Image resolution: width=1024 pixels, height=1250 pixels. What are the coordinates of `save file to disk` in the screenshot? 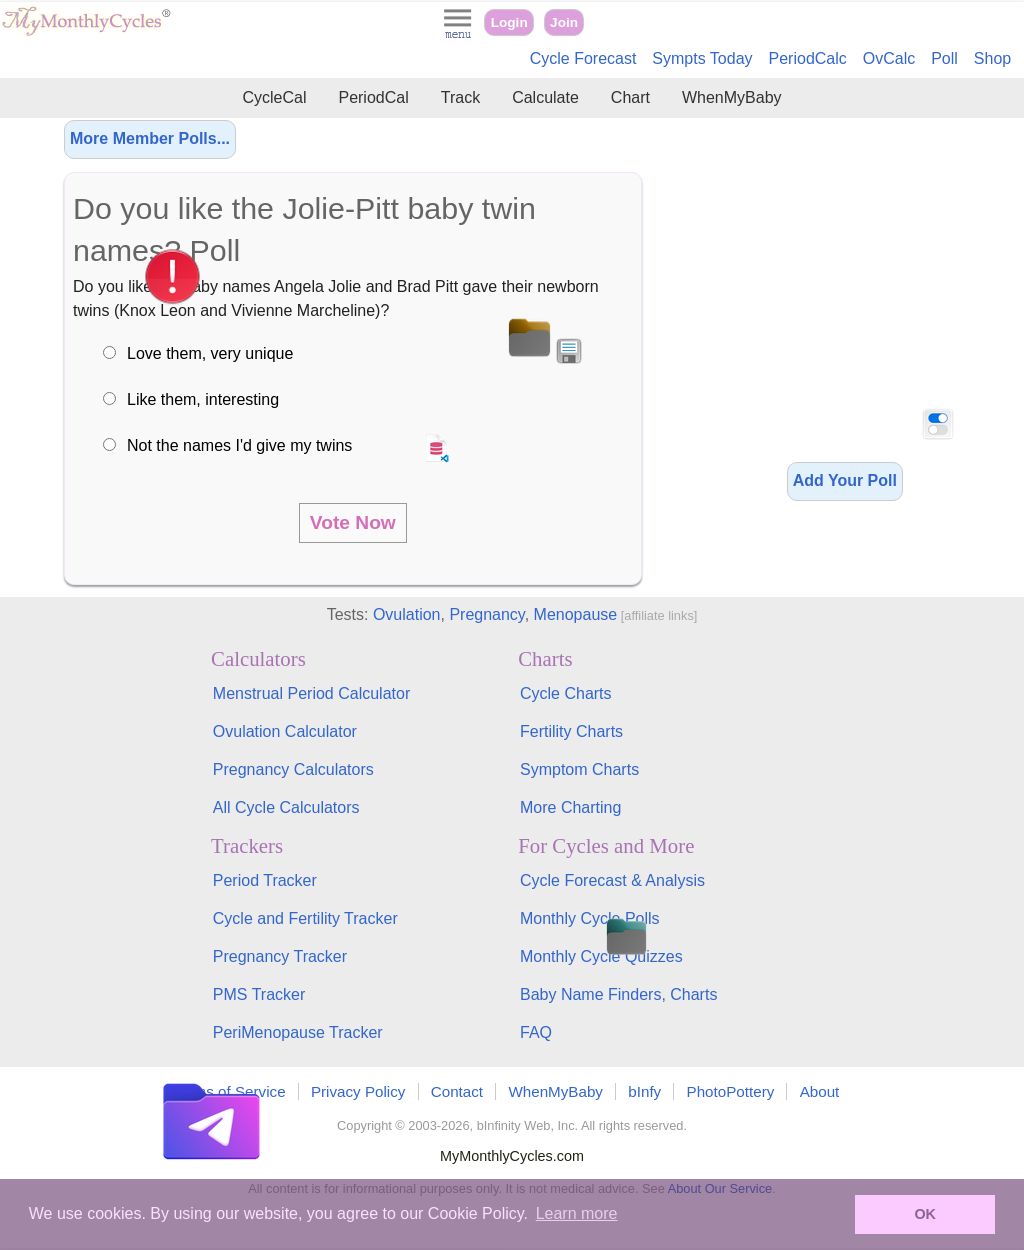 It's located at (569, 351).